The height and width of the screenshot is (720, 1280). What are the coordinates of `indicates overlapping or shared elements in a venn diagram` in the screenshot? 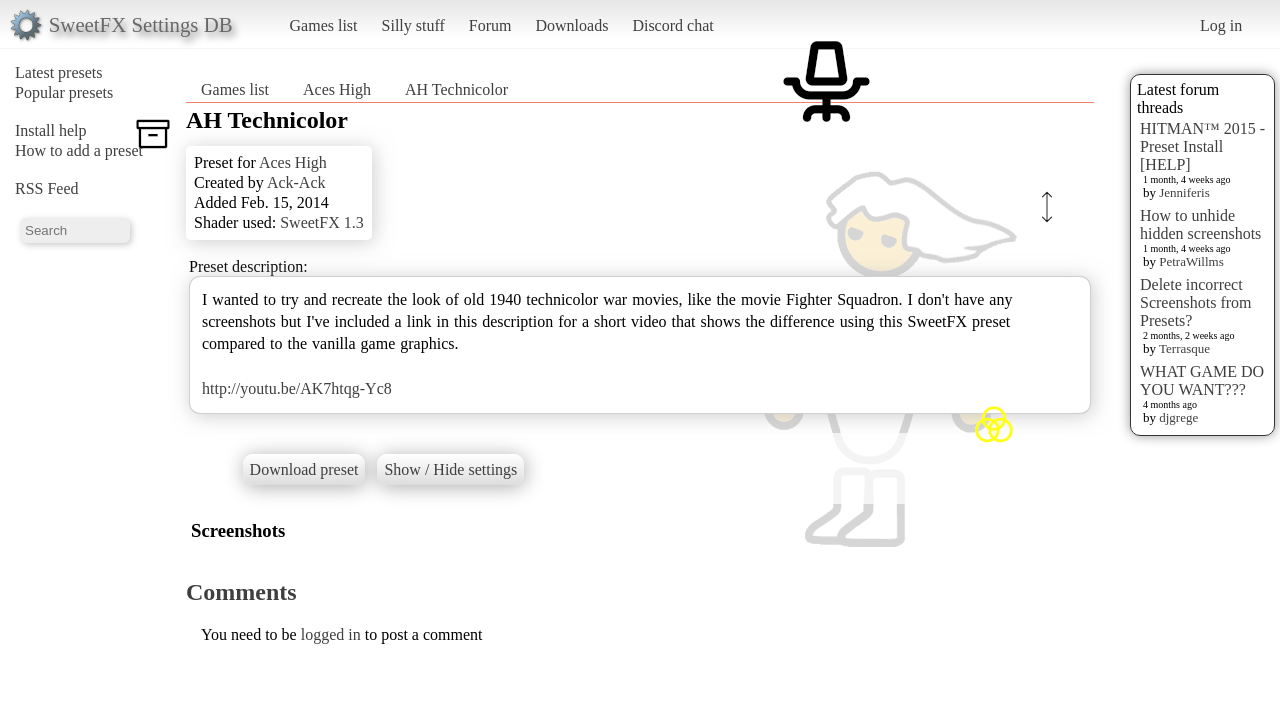 It's located at (994, 425).